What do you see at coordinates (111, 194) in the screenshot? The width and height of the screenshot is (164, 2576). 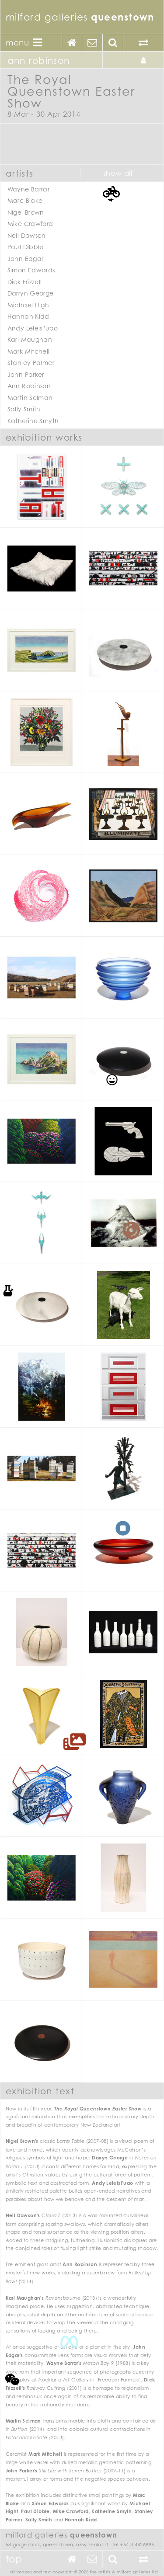 I see `find nearby electric bike rentals` at bounding box center [111, 194].